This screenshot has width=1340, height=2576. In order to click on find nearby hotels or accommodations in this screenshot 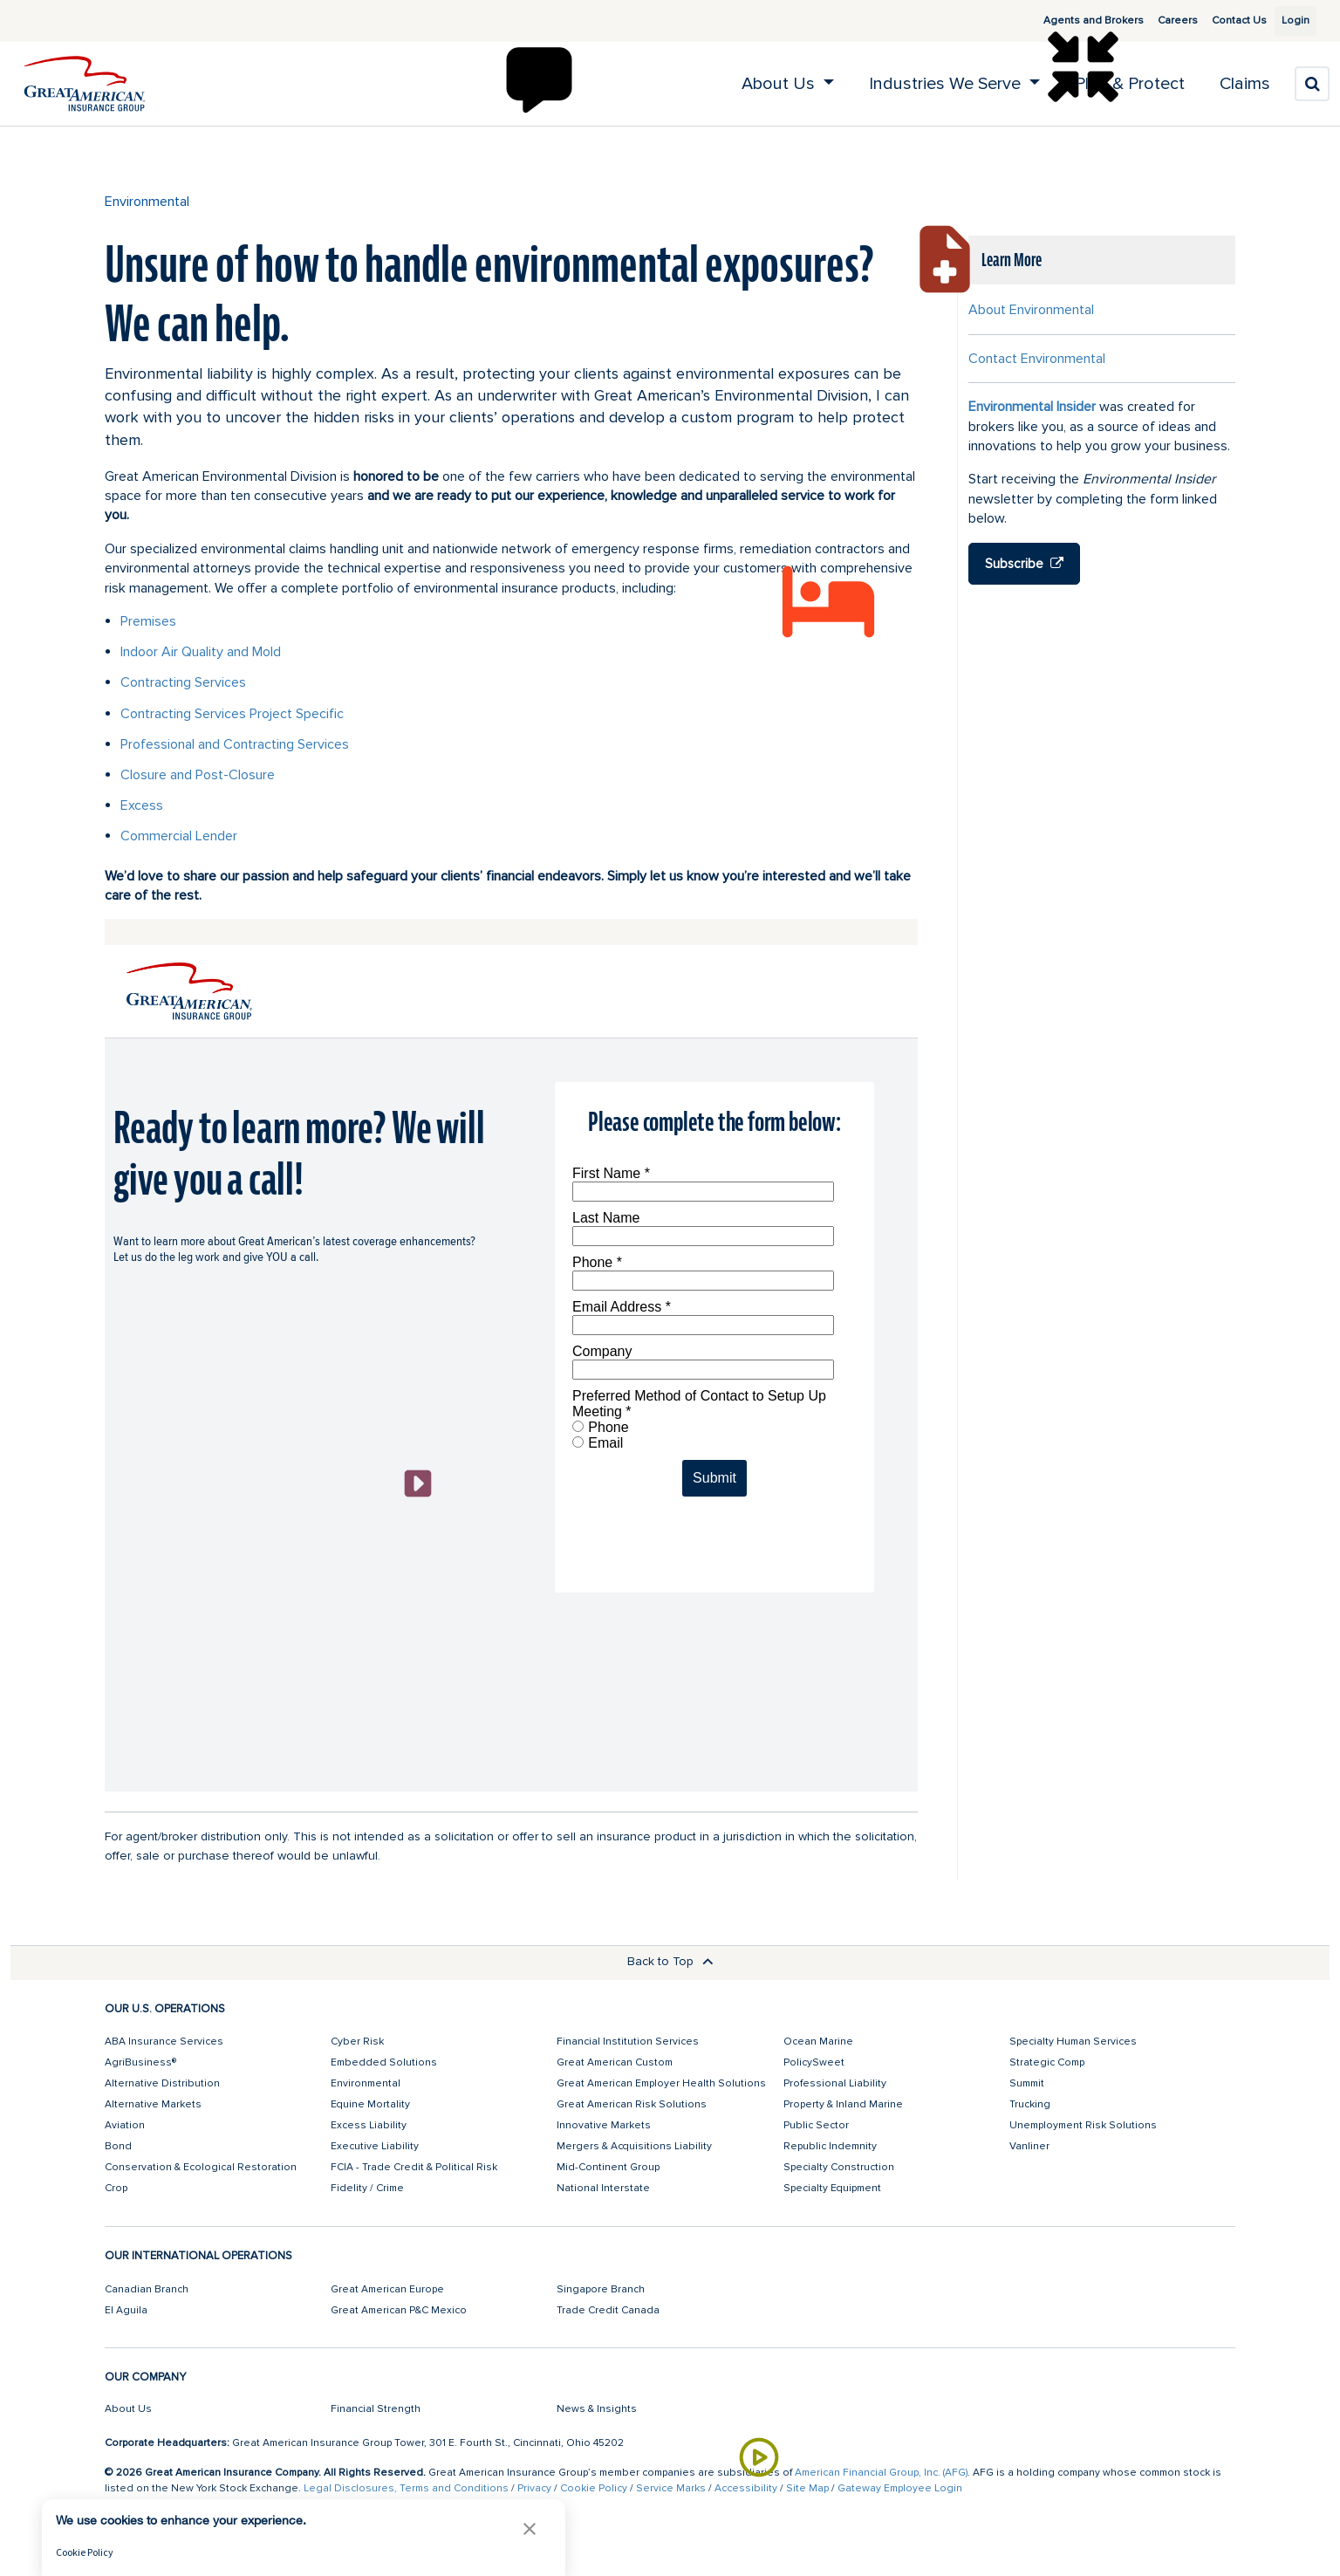, I will do `click(828, 601)`.